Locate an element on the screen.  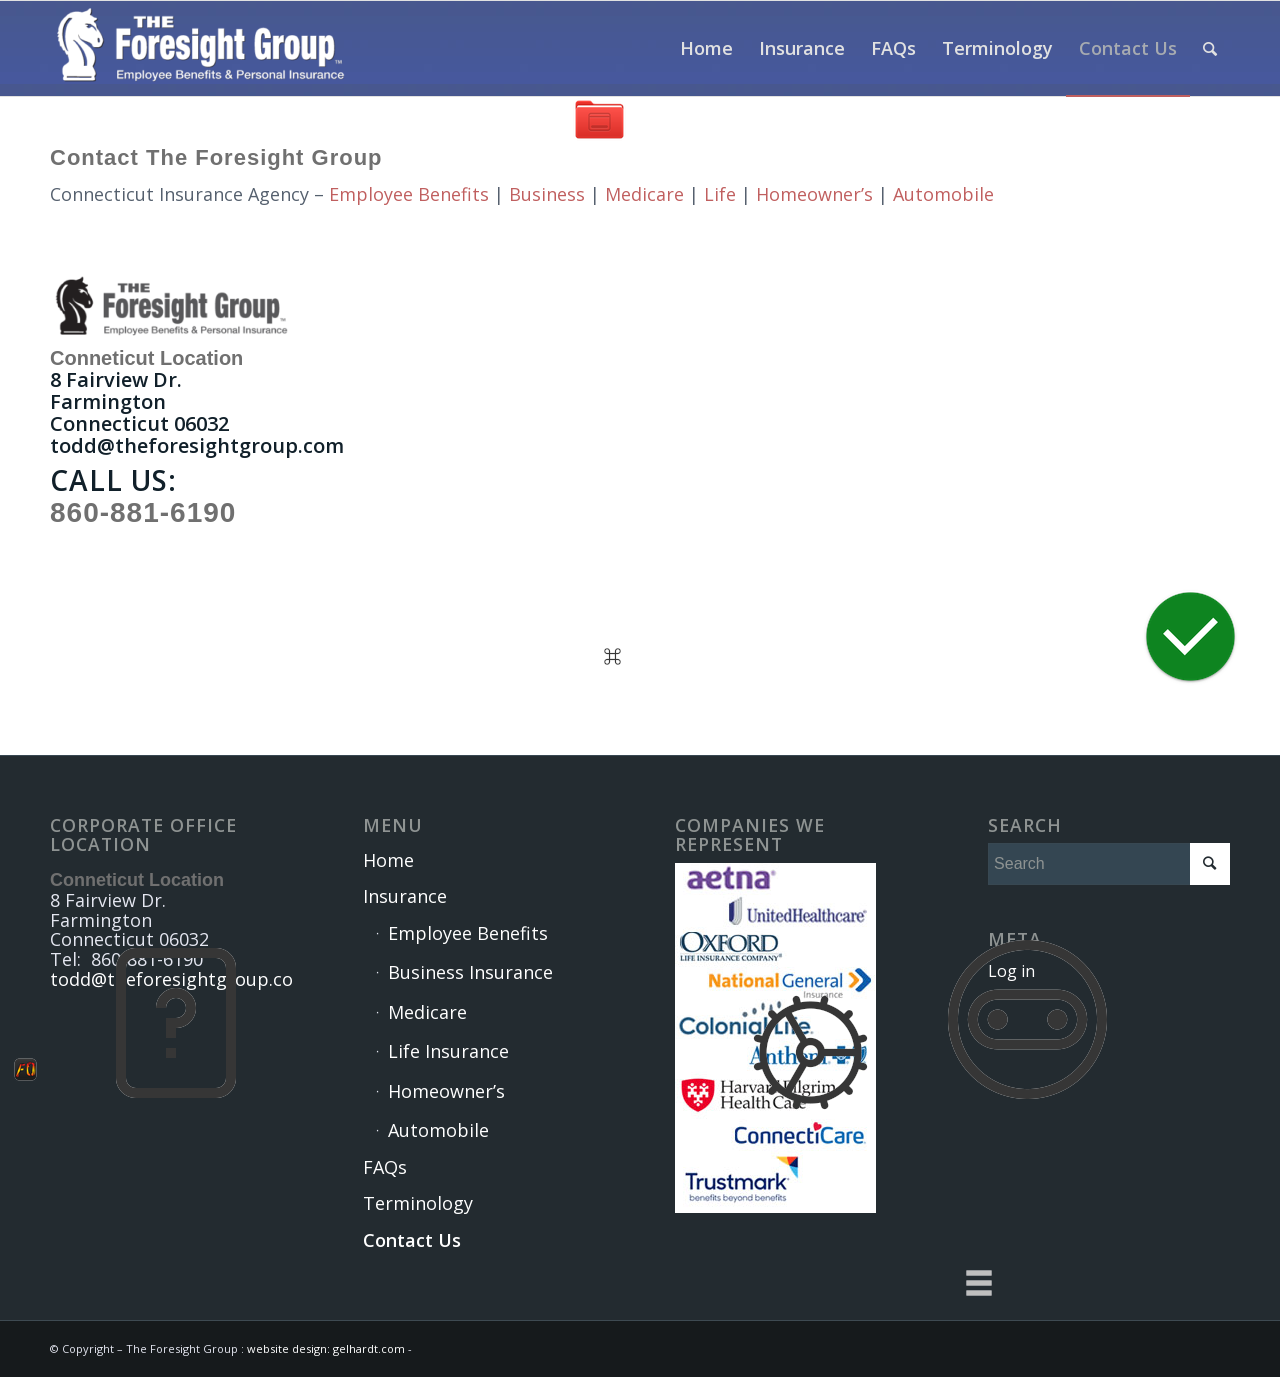
launch the GNOME Robots game is located at coordinates (1027, 1019).